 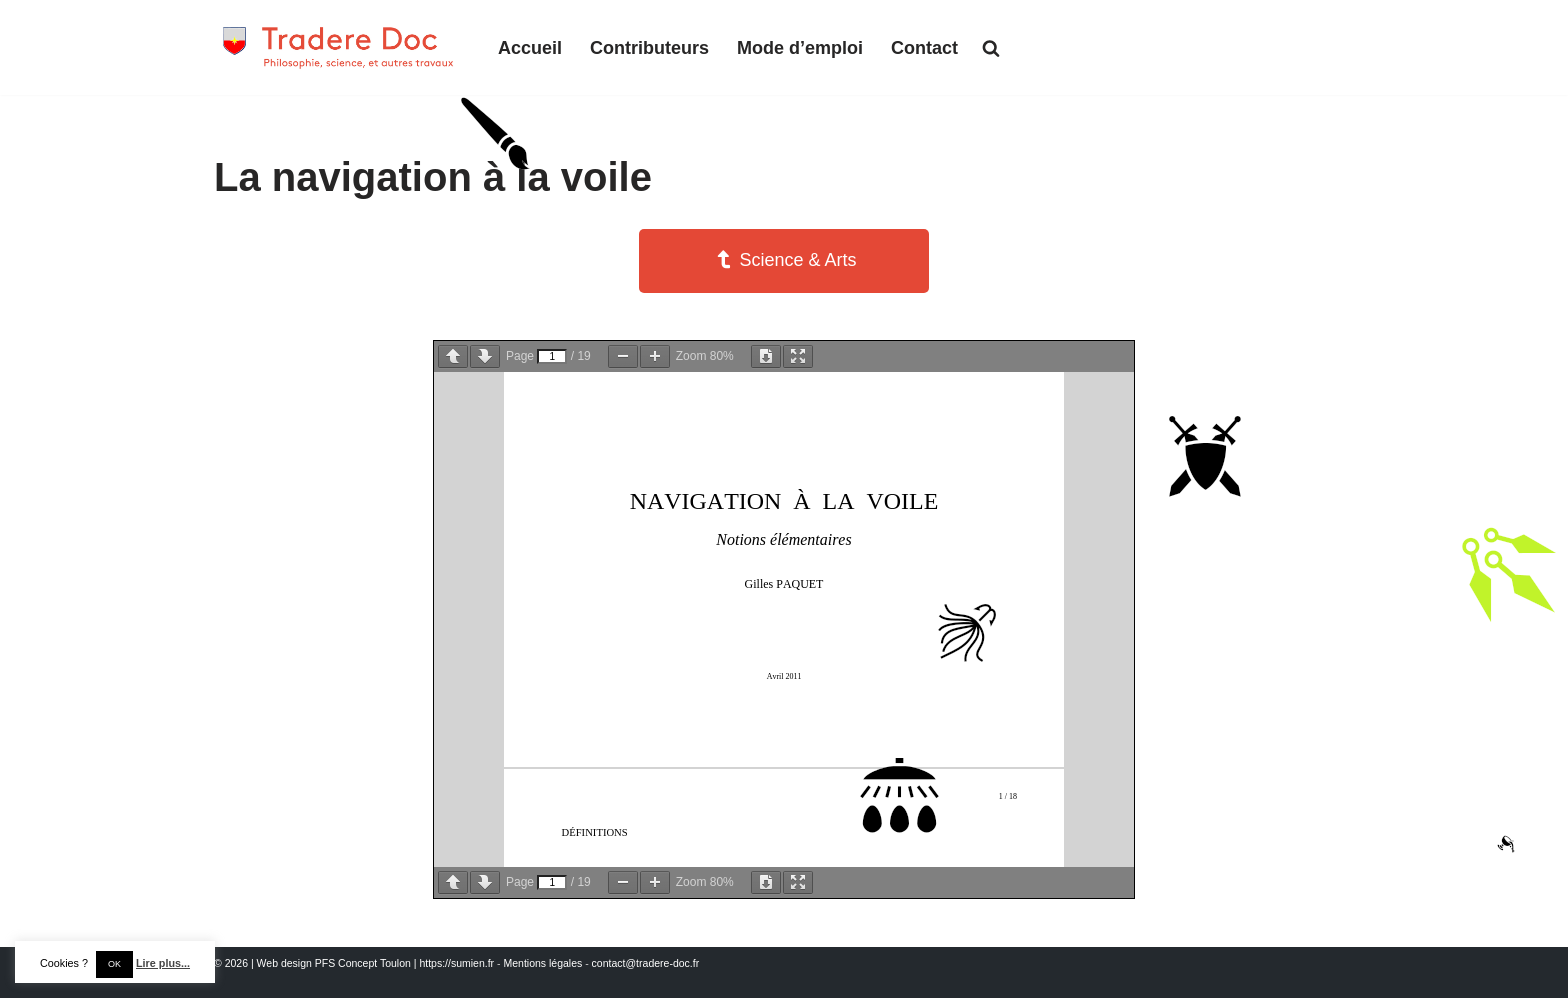 I want to click on fishing lure or jig equipment icon, so click(x=967, y=632).